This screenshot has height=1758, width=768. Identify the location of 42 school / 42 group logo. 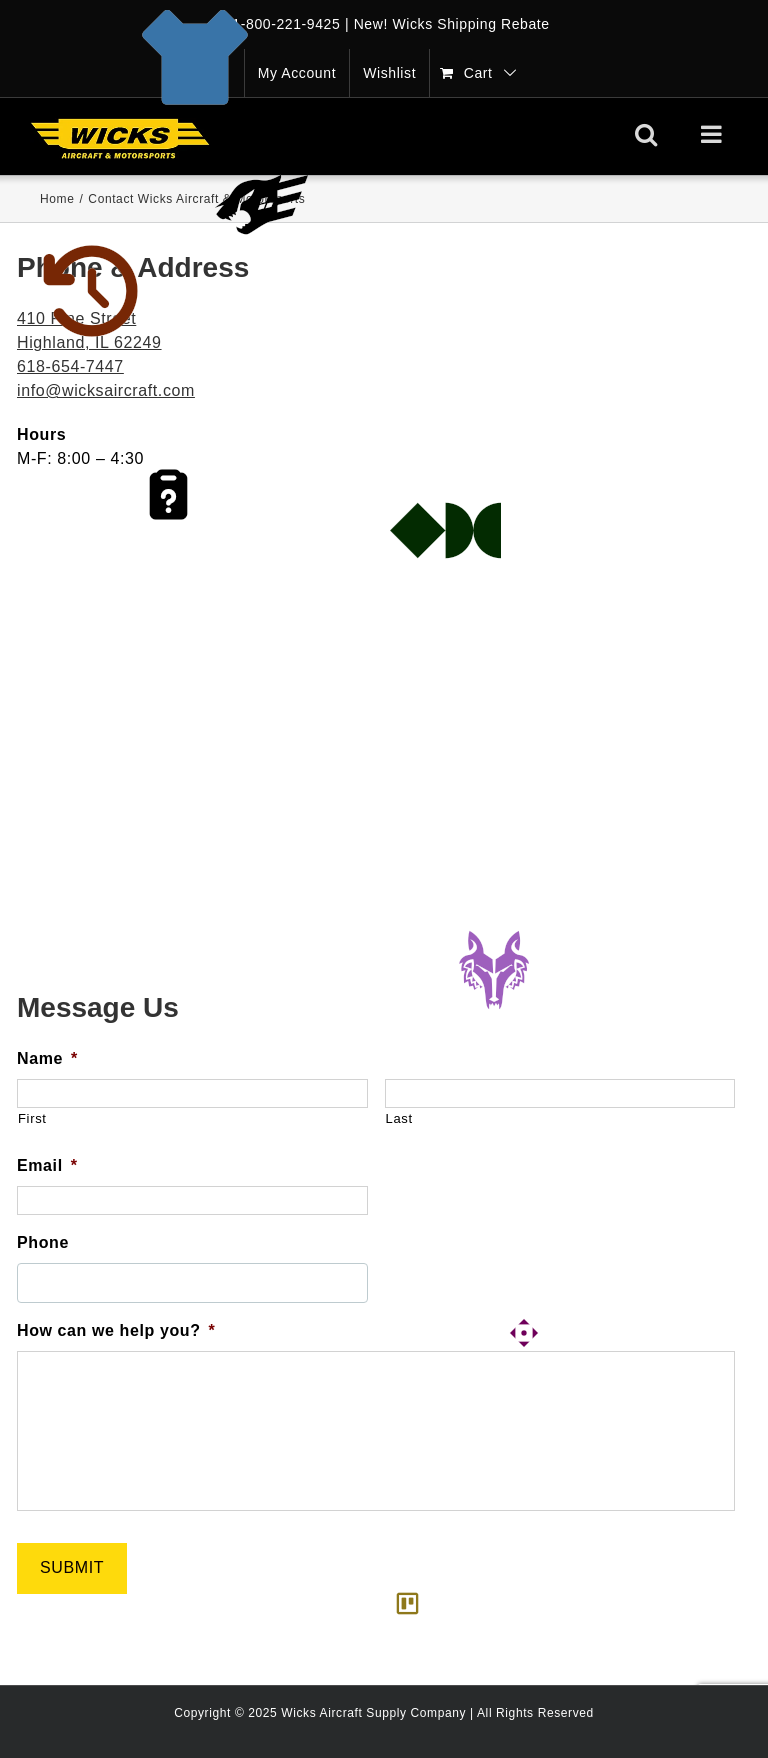
(445, 530).